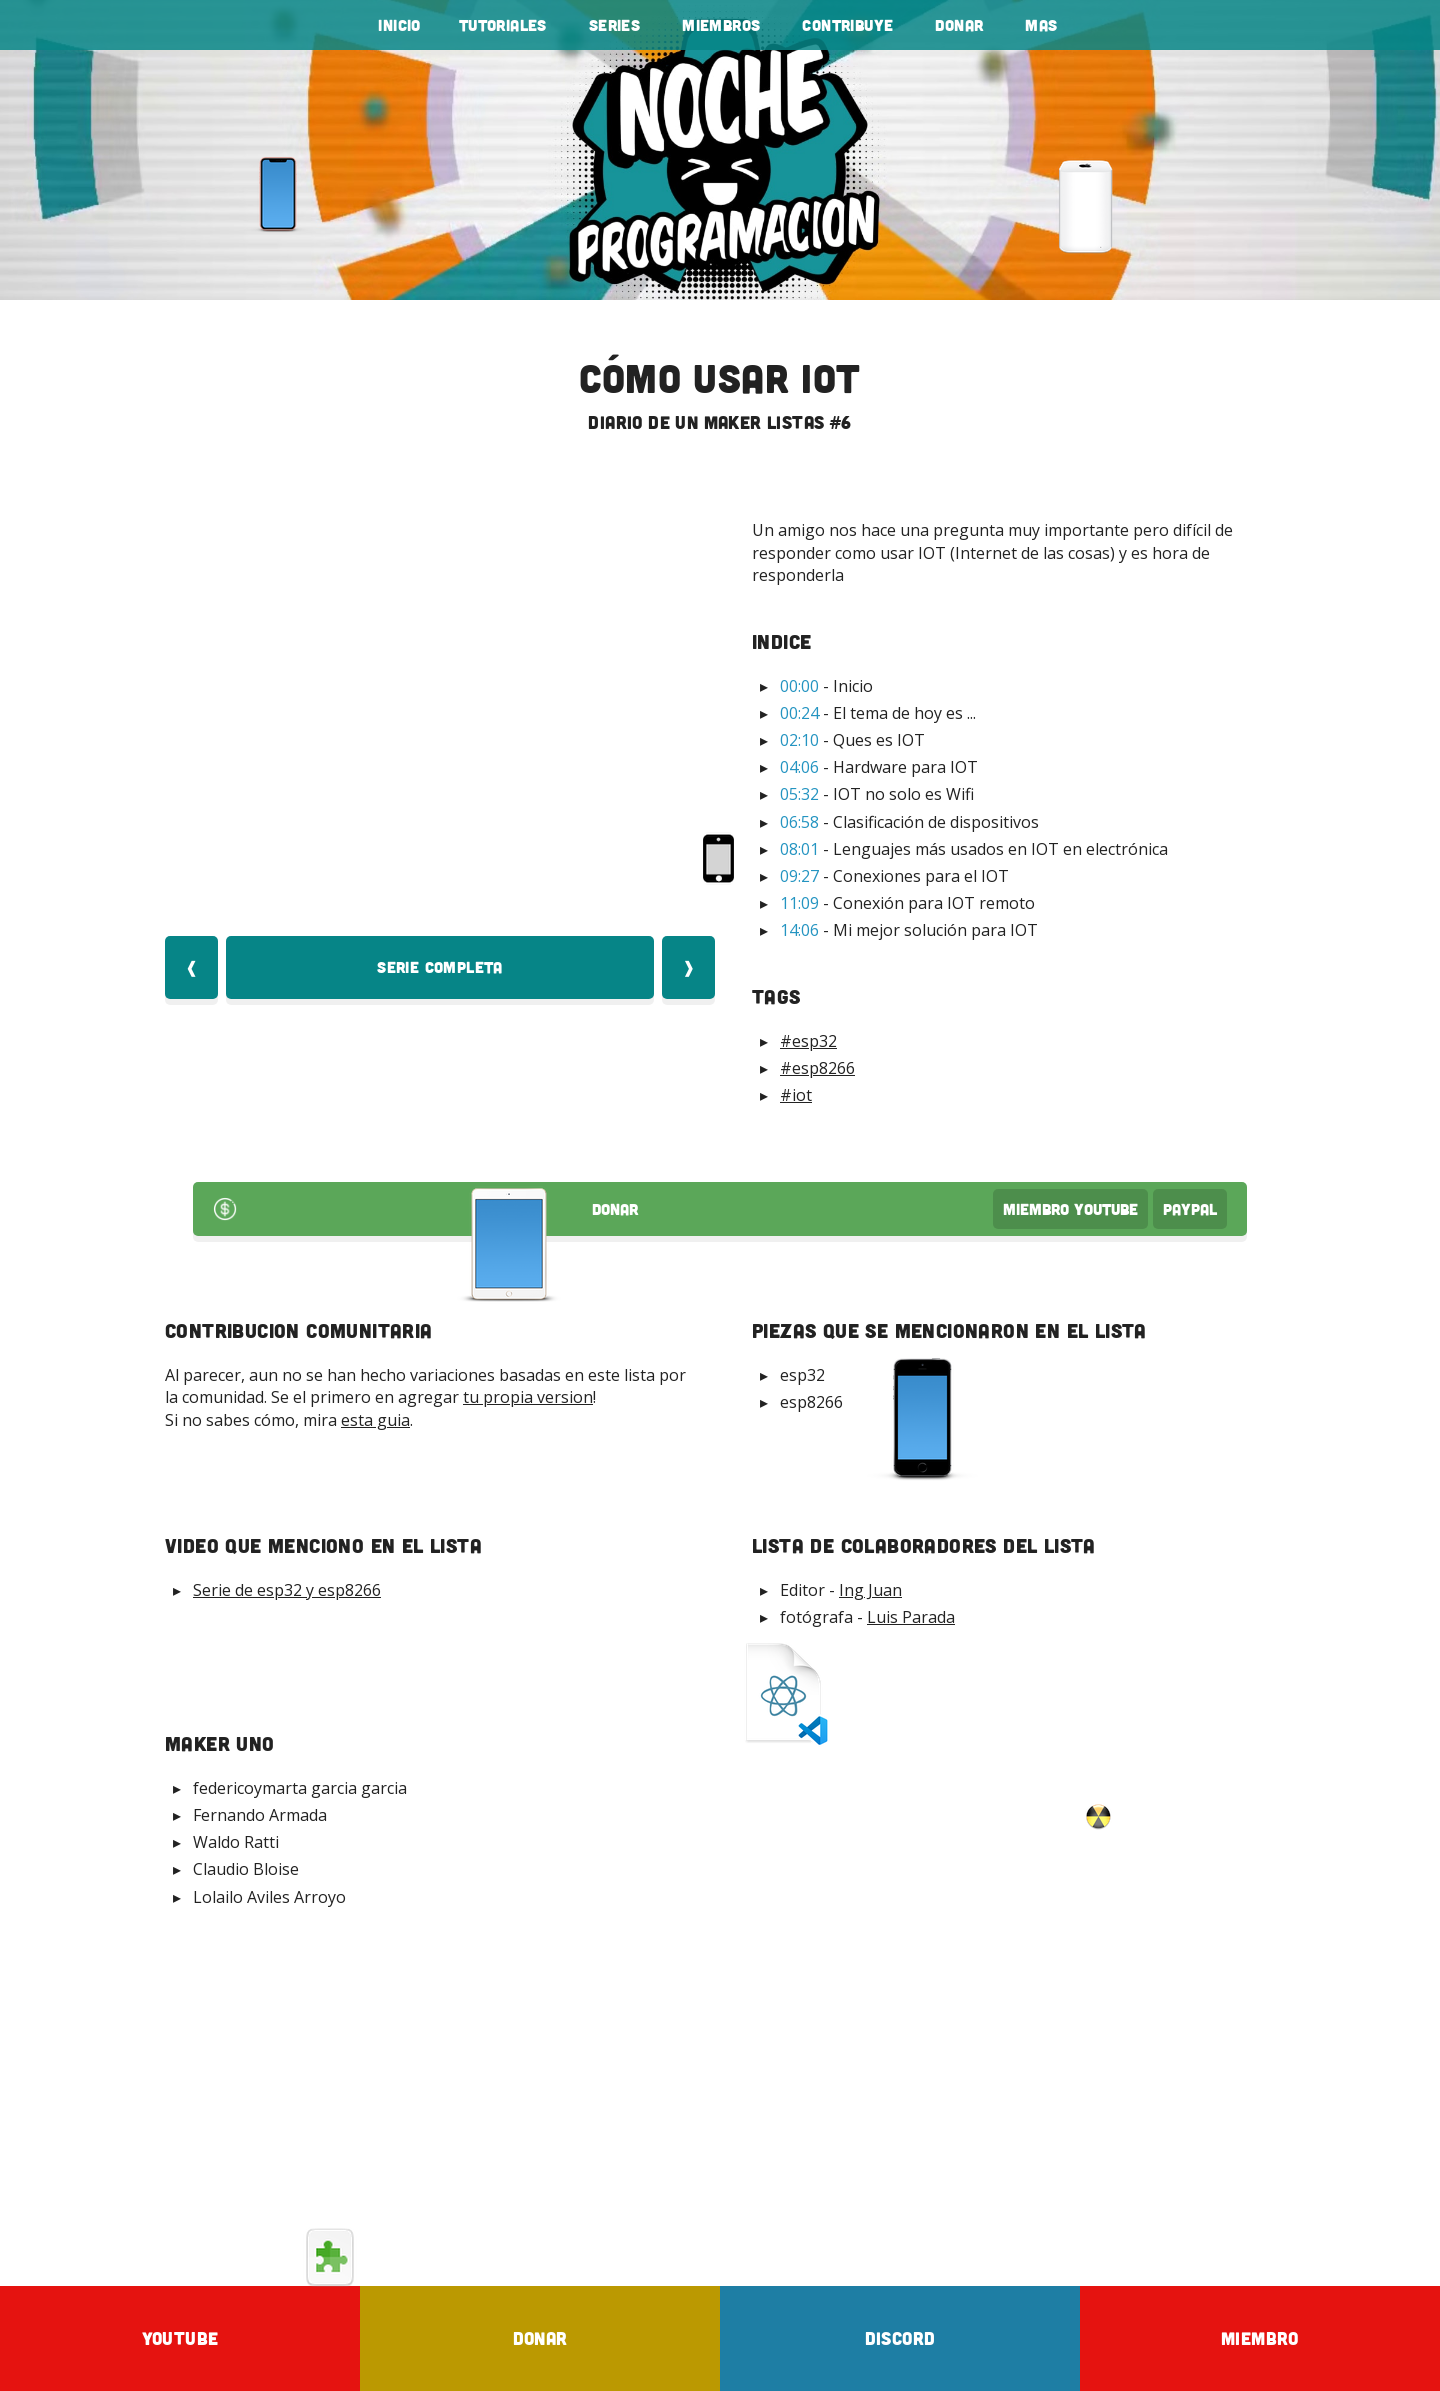 This screenshot has height=2391, width=1440. I want to click on burn files to disc, so click(1098, 1816).